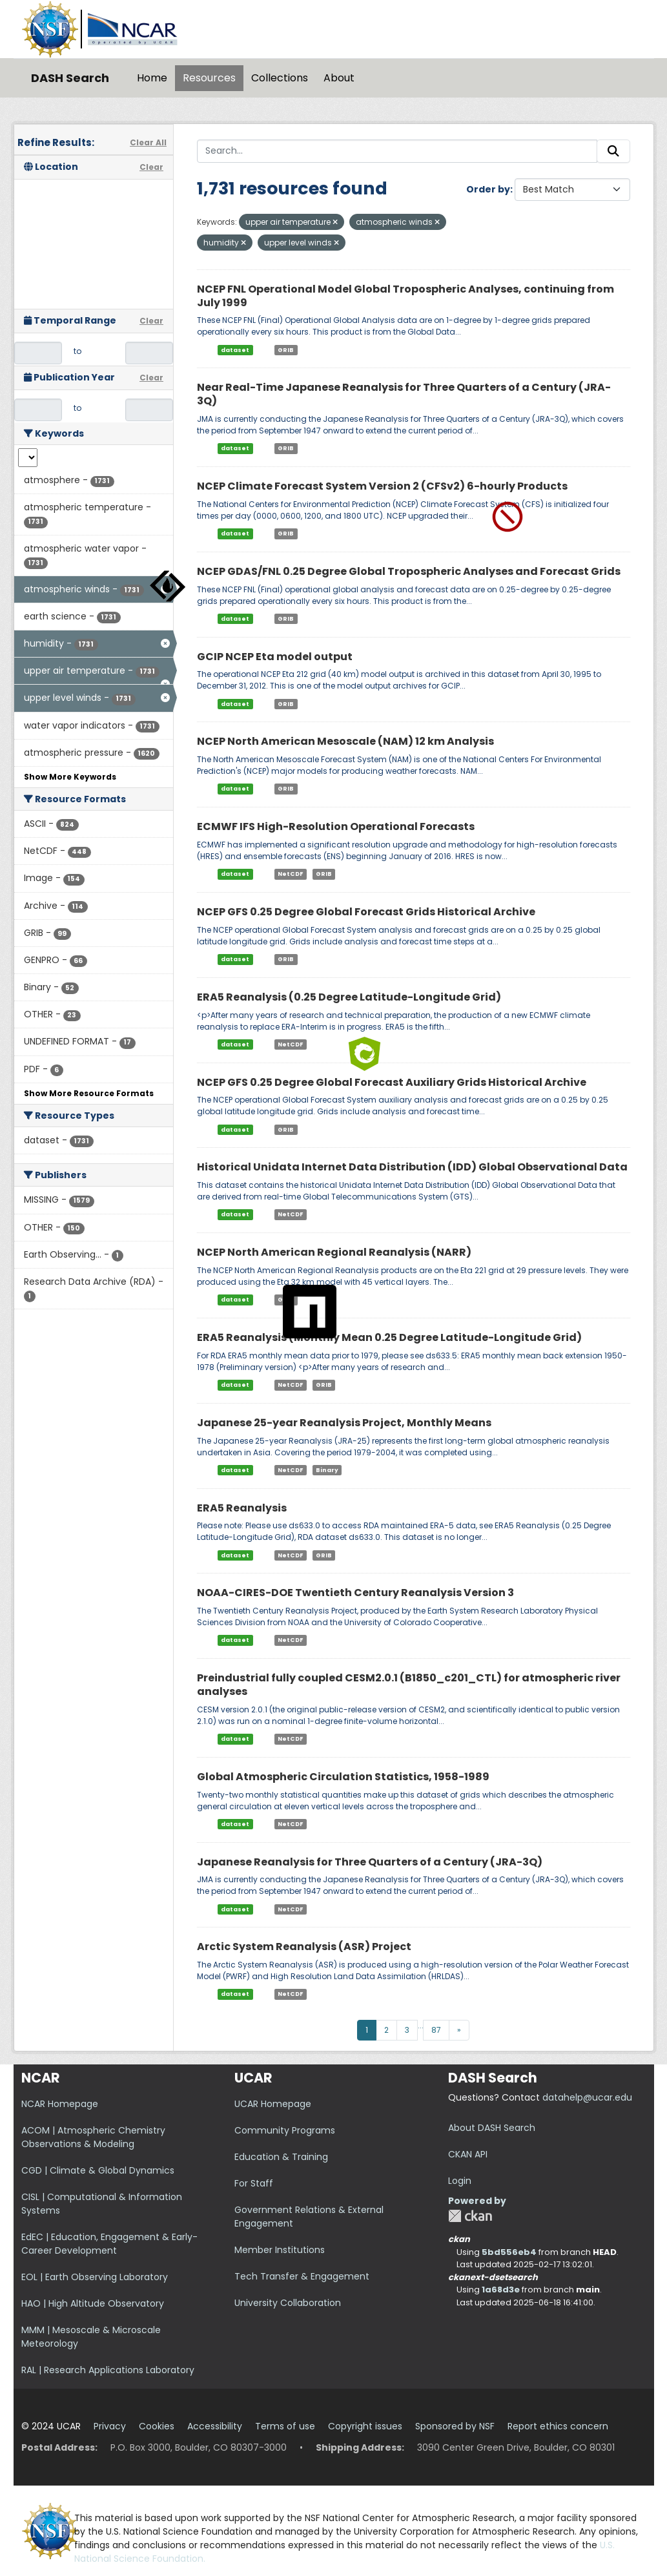 The height and width of the screenshot is (2576, 667). Describe the element at coordinates (508, 517) in the screenshot. I see `indicates a blocked or prohibited action` at that location.